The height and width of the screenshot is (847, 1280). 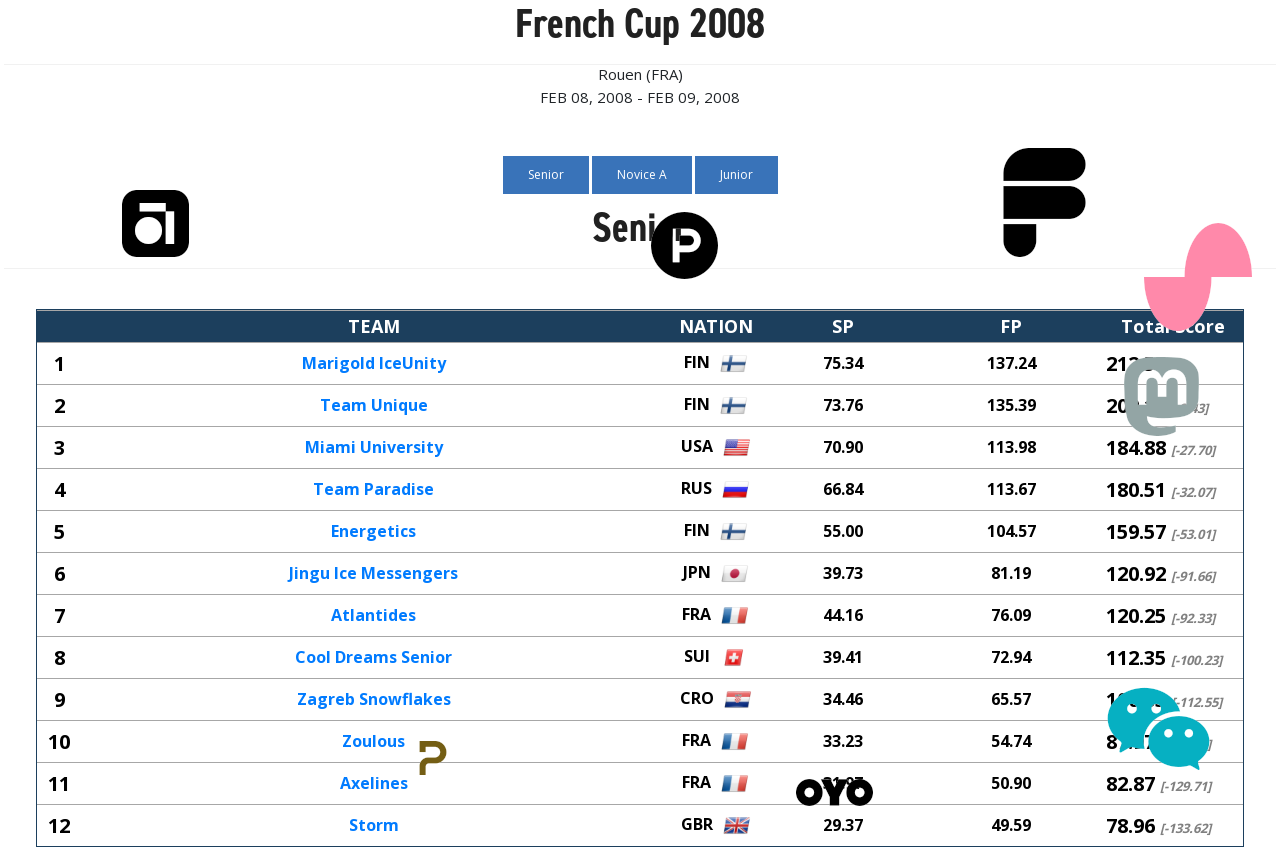 I want to click on open the Anytype app, so click(x=155, y=223).